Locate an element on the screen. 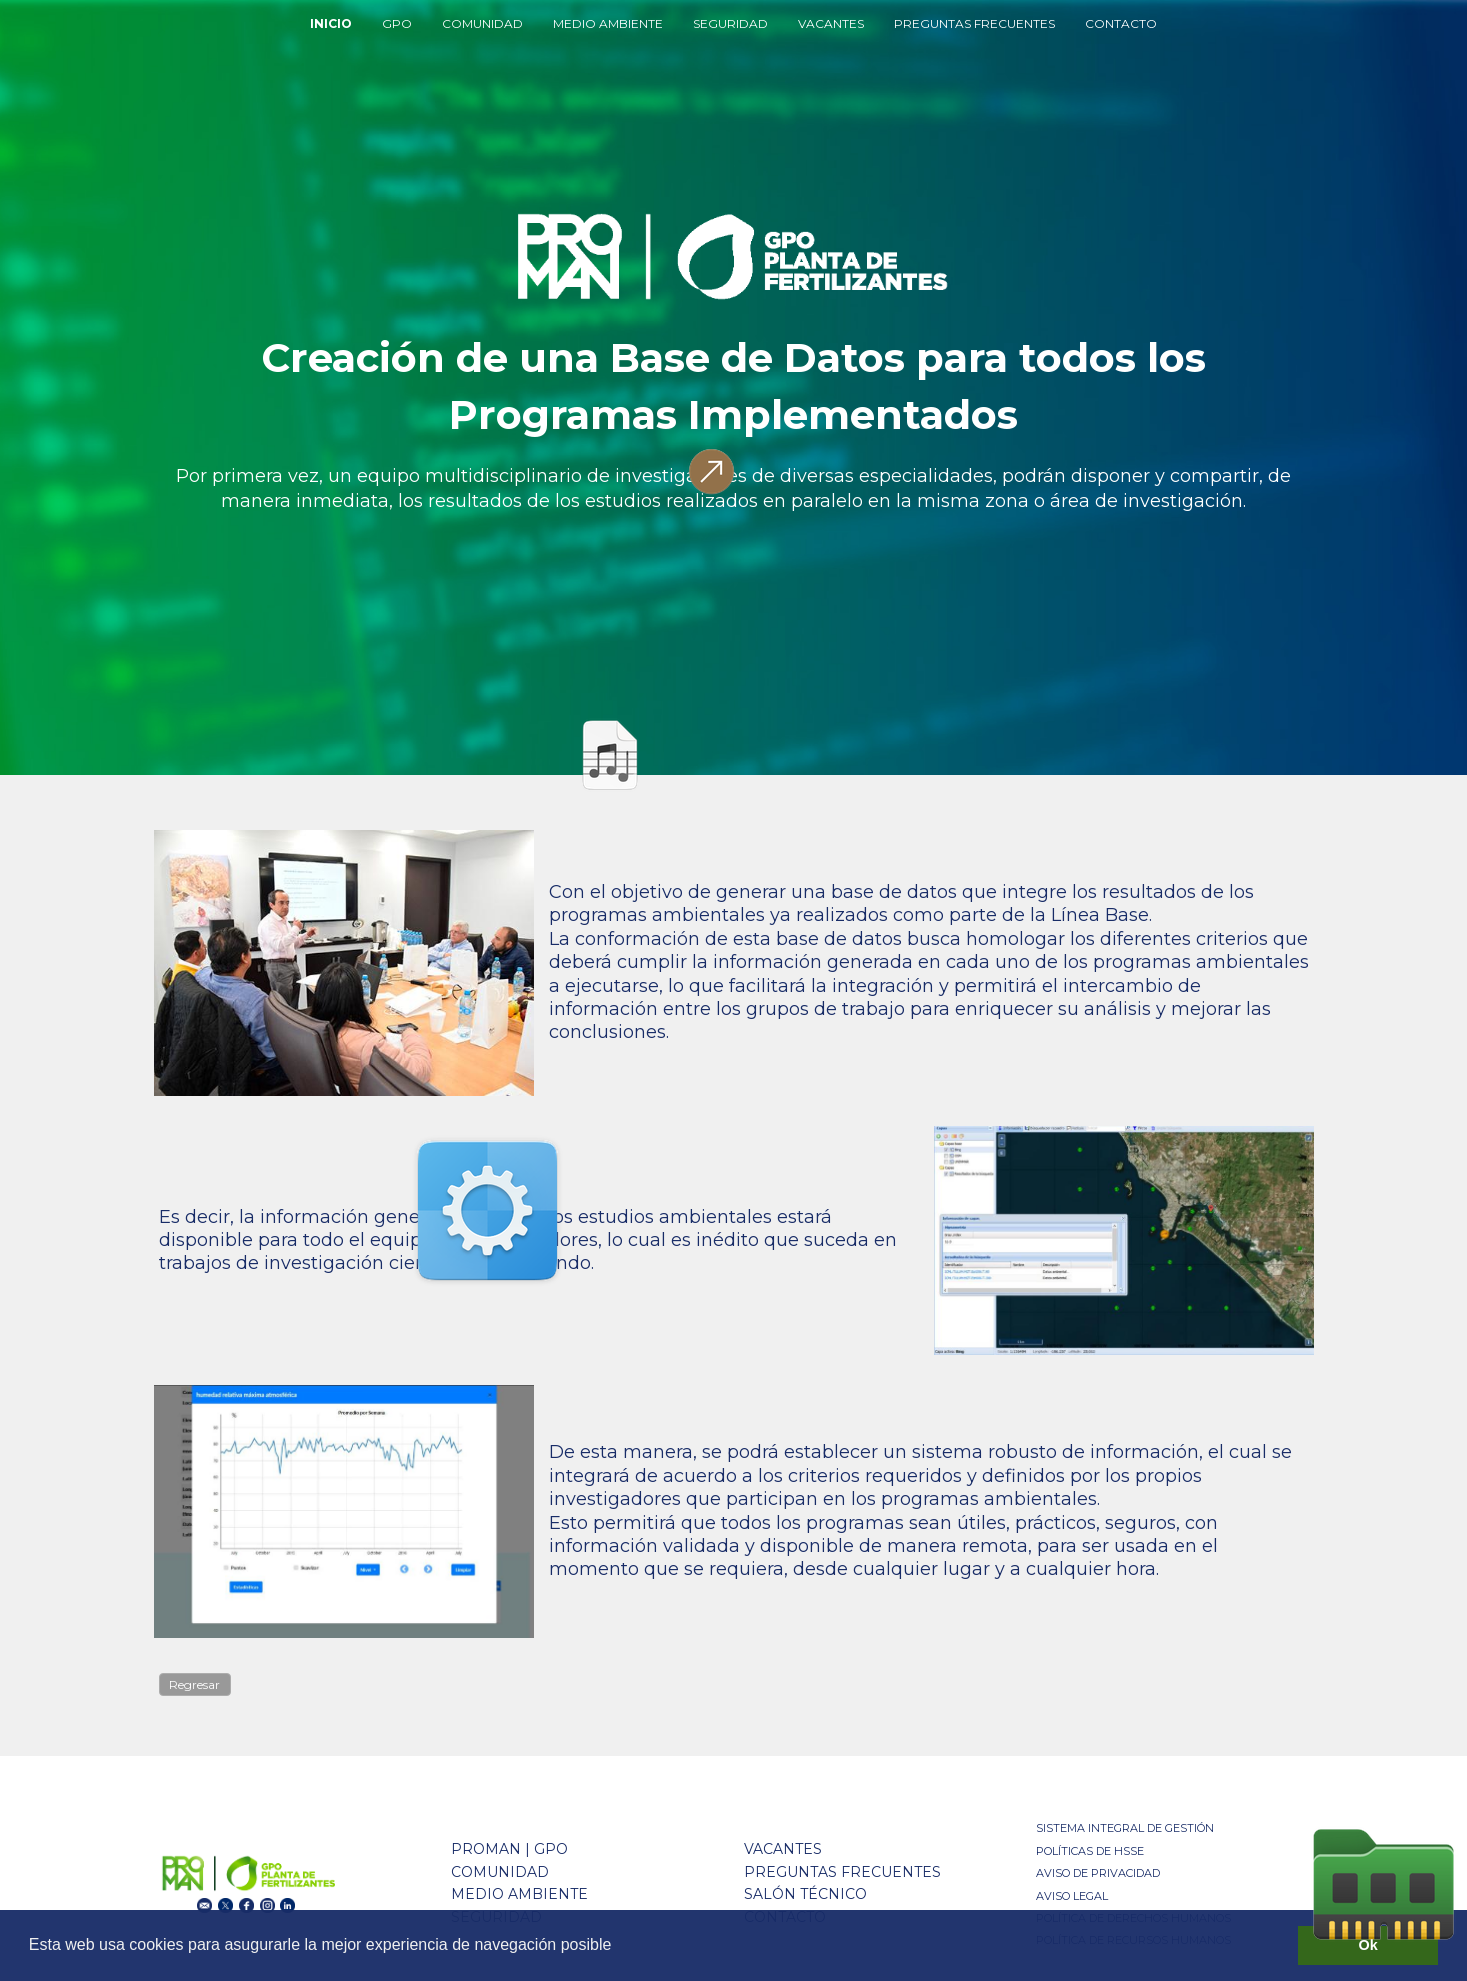 The width and height of the screenshot is (1467, 1981). folder containing memory or RAM-related files is located at coordinates (1383, 1888).